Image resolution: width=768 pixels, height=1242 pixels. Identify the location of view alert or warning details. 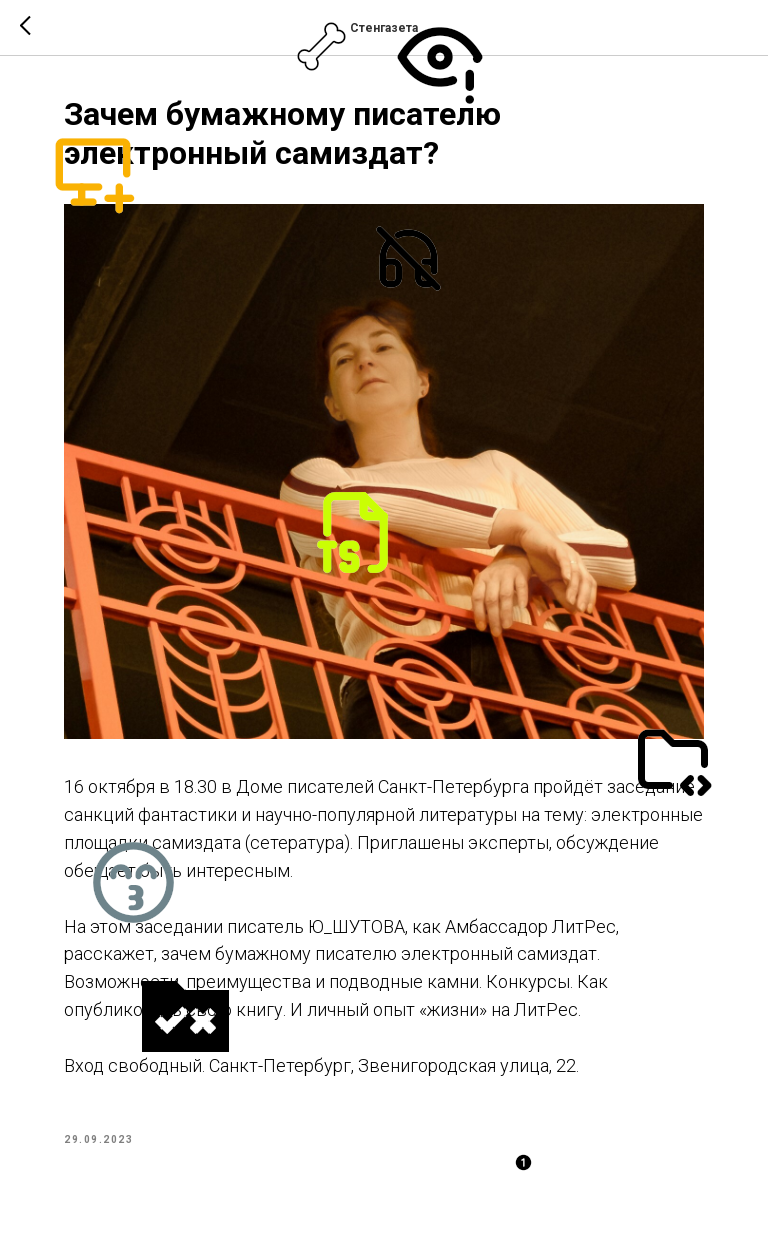
(440, 57).